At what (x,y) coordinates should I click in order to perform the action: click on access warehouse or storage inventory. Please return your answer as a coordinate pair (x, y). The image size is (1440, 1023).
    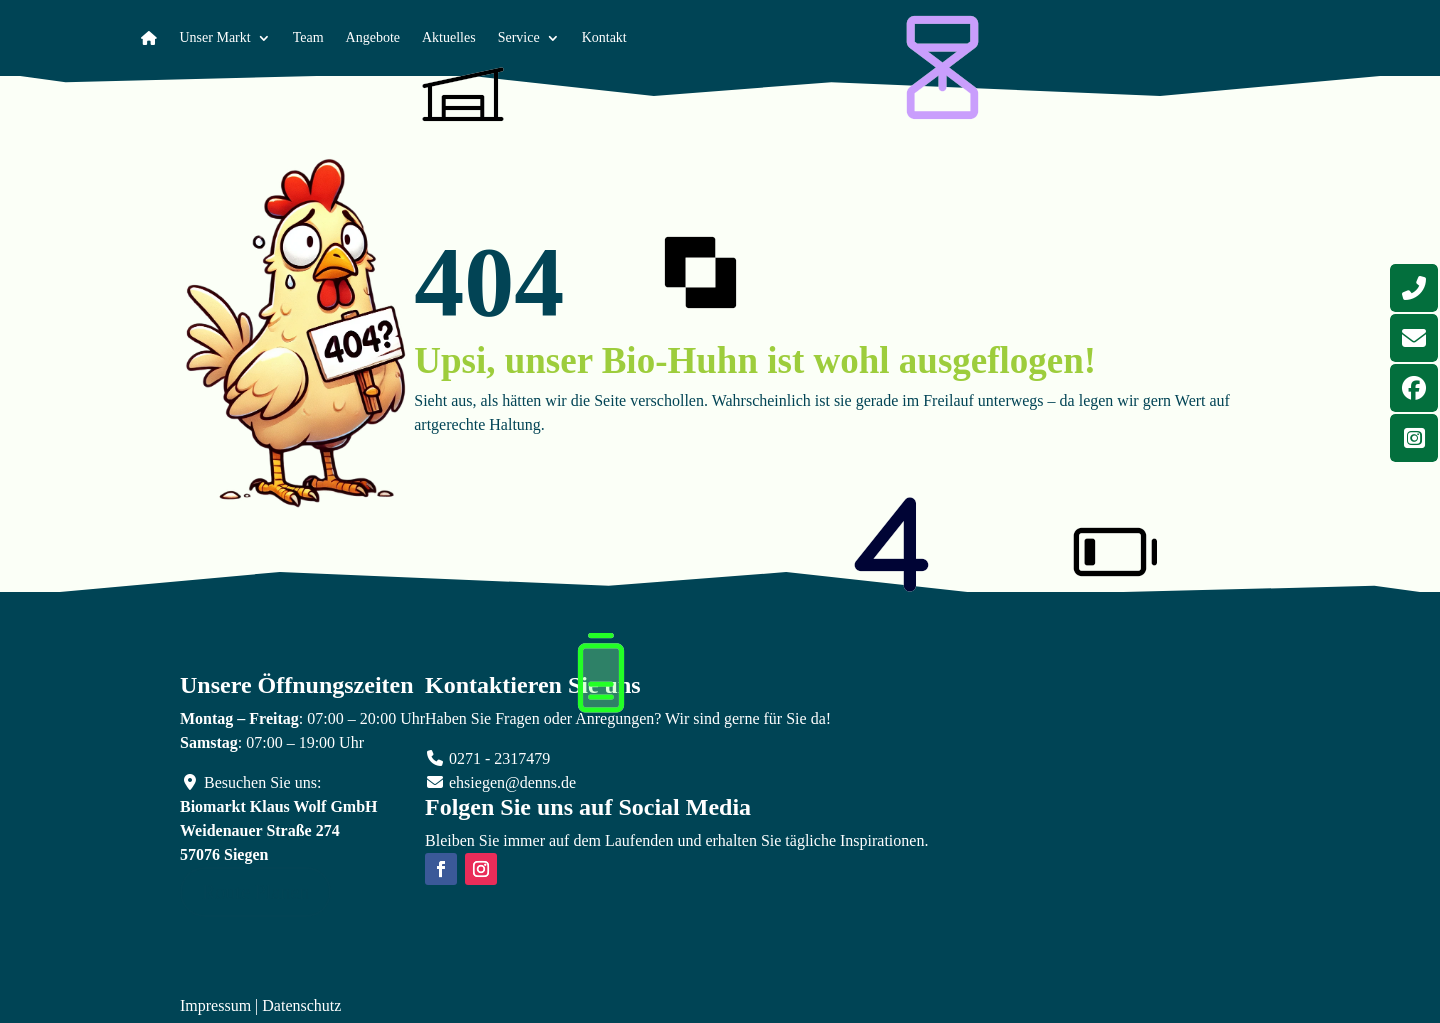
    Looking at the image, I should click on (463, 97).